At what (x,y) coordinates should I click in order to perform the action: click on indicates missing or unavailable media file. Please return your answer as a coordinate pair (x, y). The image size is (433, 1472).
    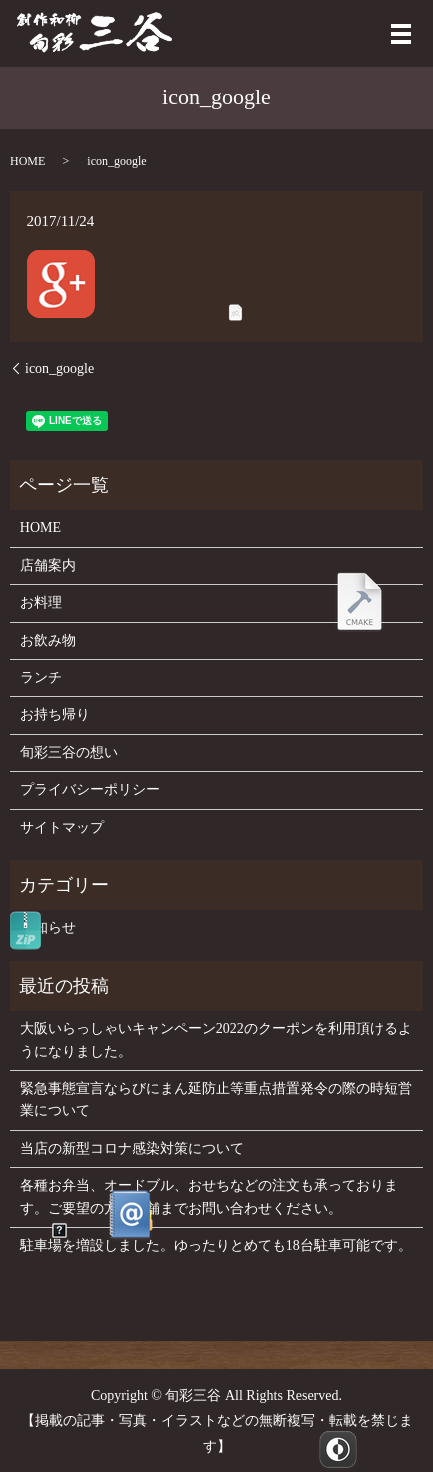
    Looking at the image, I should click on (59, 1230).